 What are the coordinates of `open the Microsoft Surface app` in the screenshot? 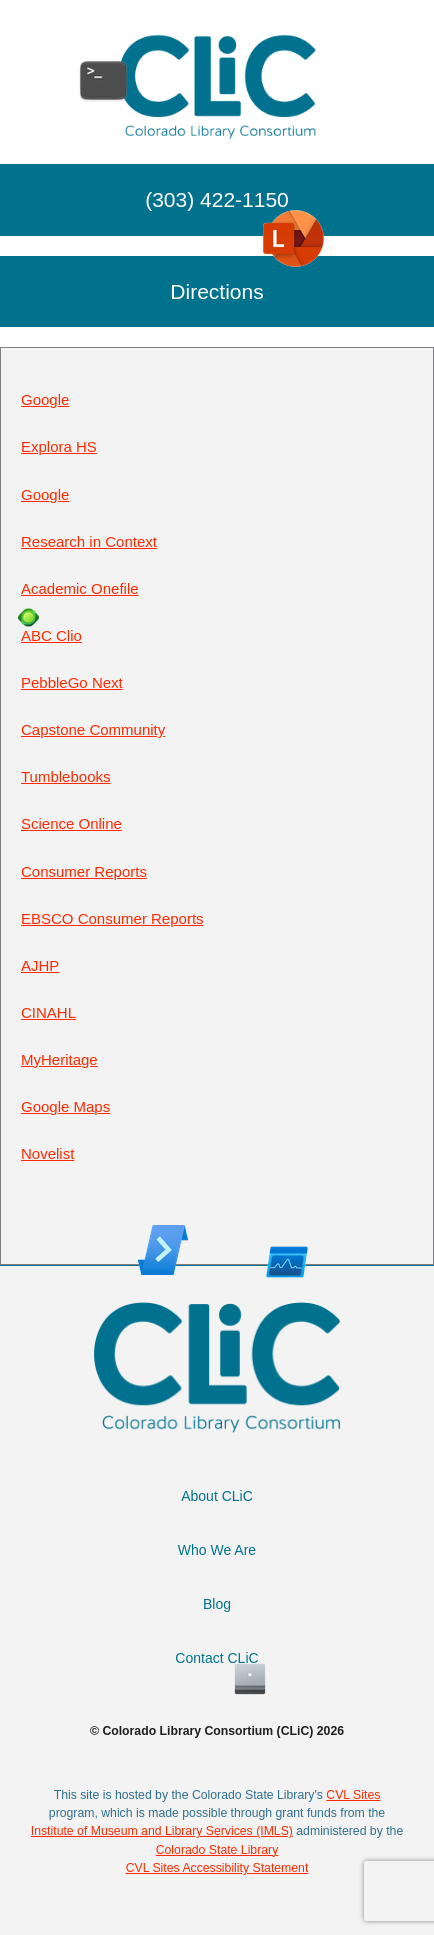 It's located at (250, 1679).